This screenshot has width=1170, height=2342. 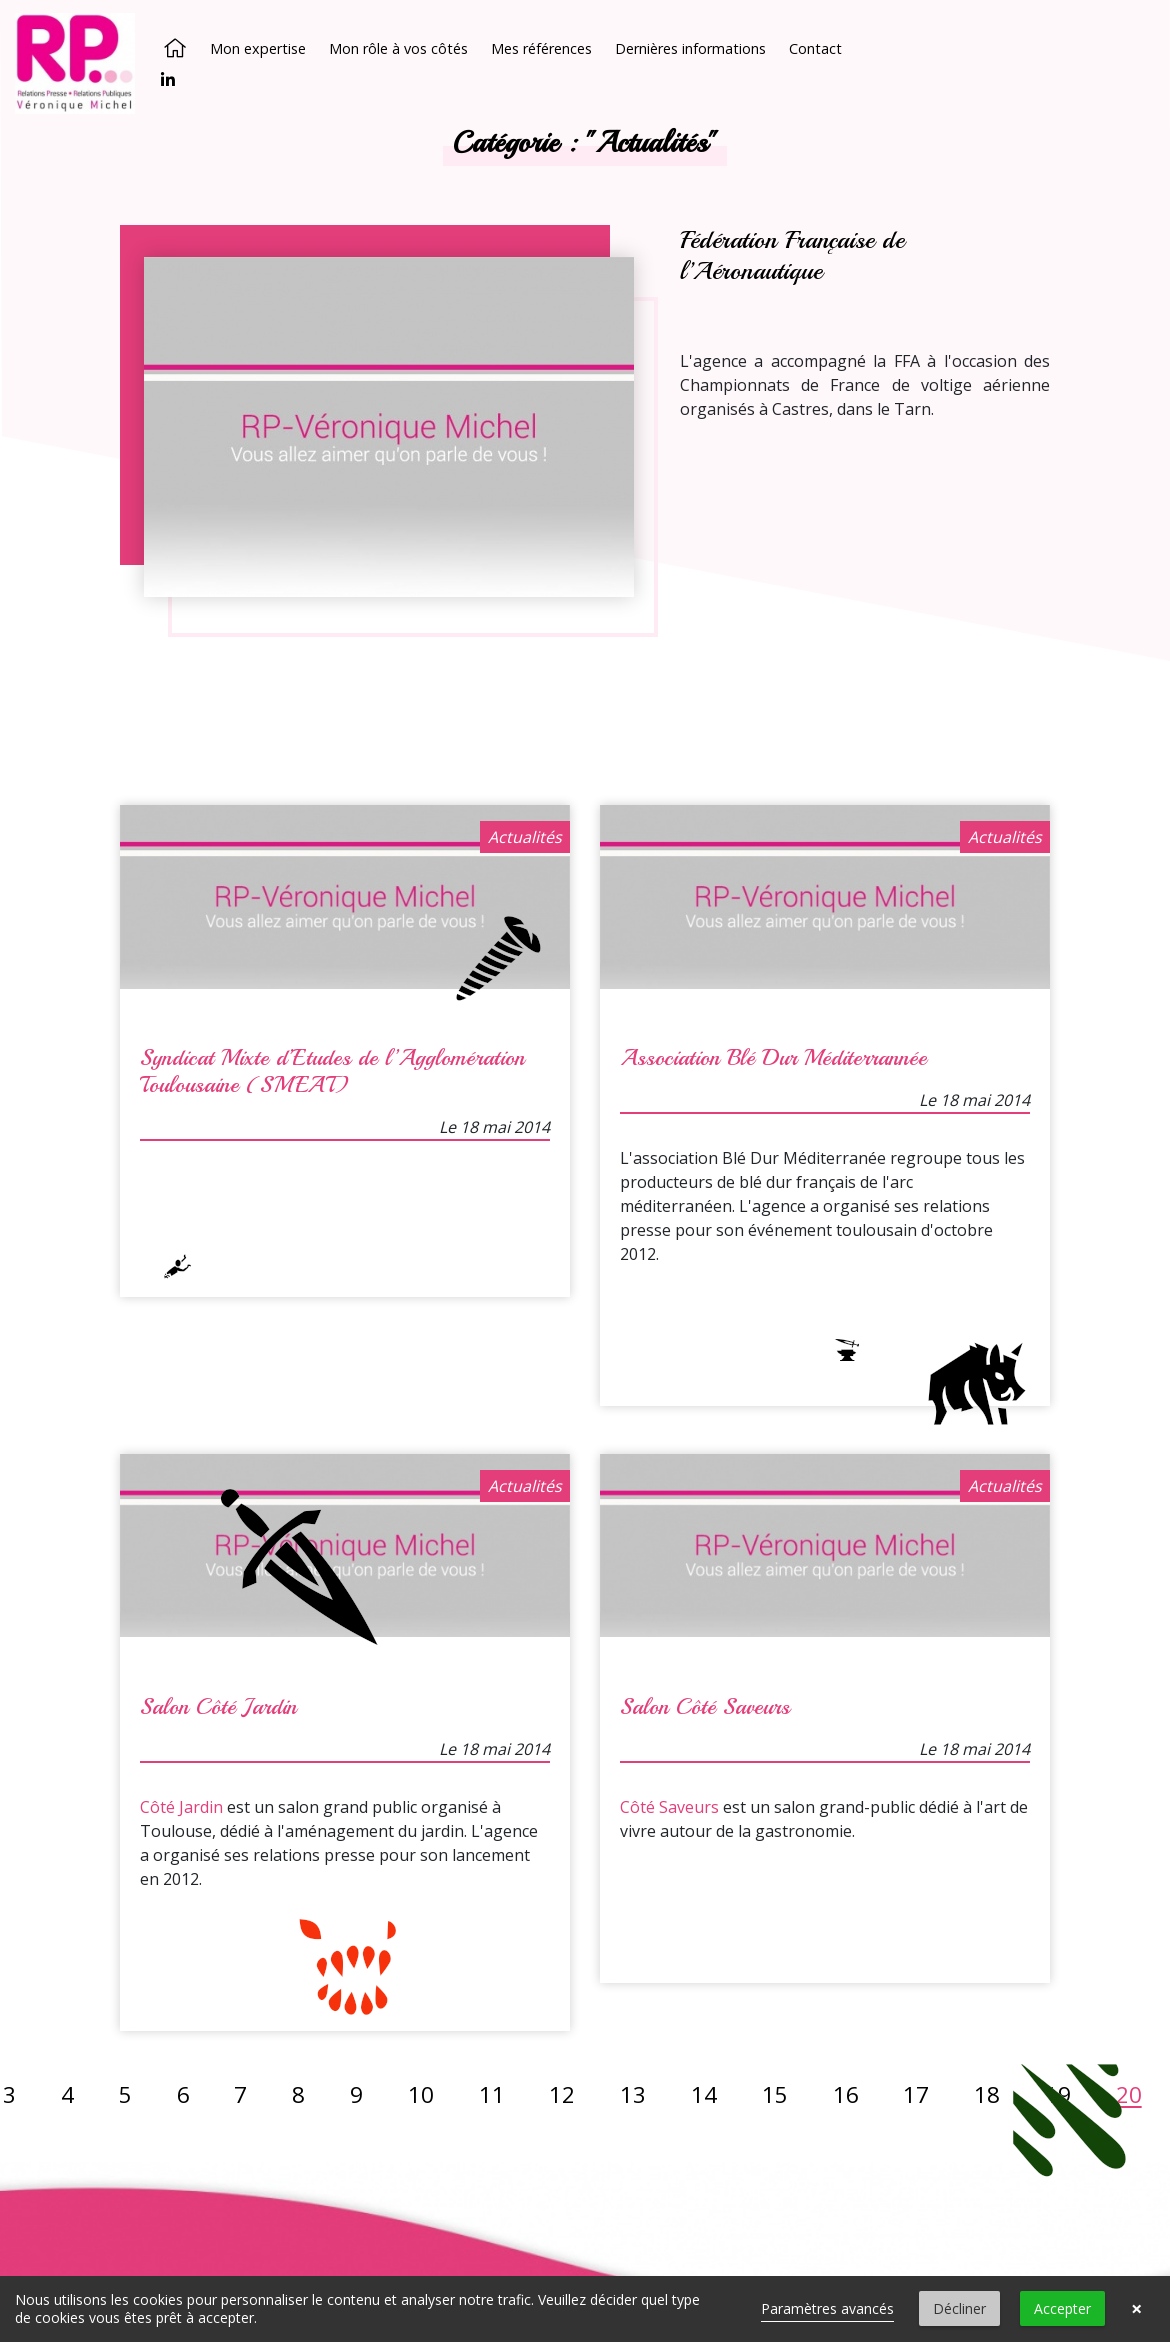 What do you see at coordinates (299, 1567) in the screenshot?
I see `equip a dagger or short blade weapon` at bounding box center [299, 1567].